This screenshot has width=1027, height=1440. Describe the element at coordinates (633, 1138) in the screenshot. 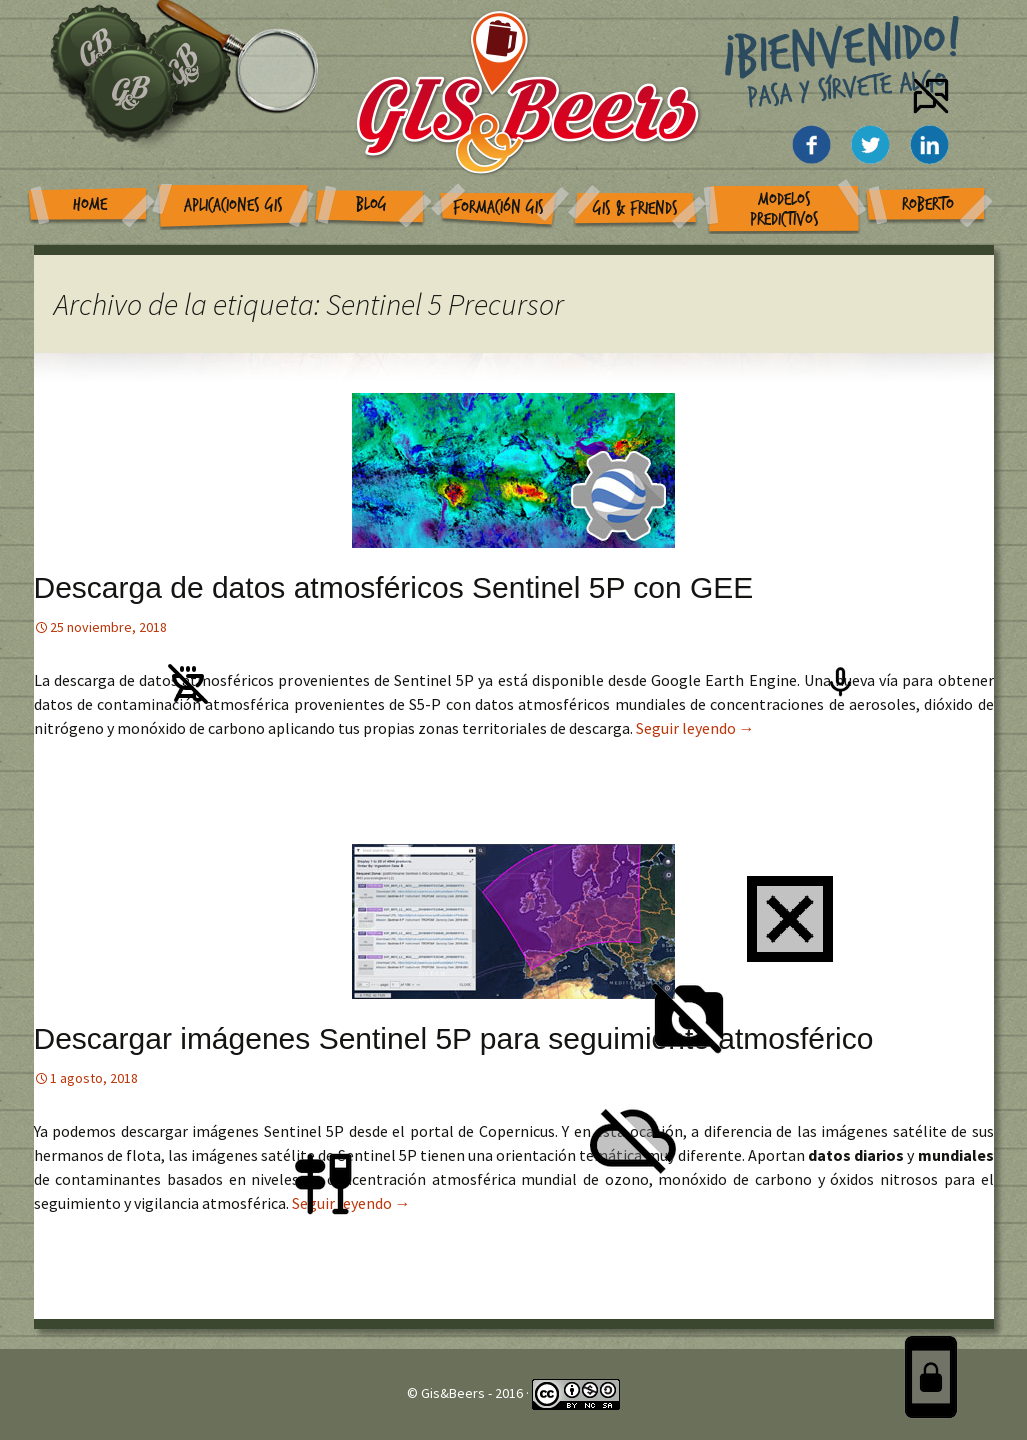

I see `indicates no cloud connection available` at that location.